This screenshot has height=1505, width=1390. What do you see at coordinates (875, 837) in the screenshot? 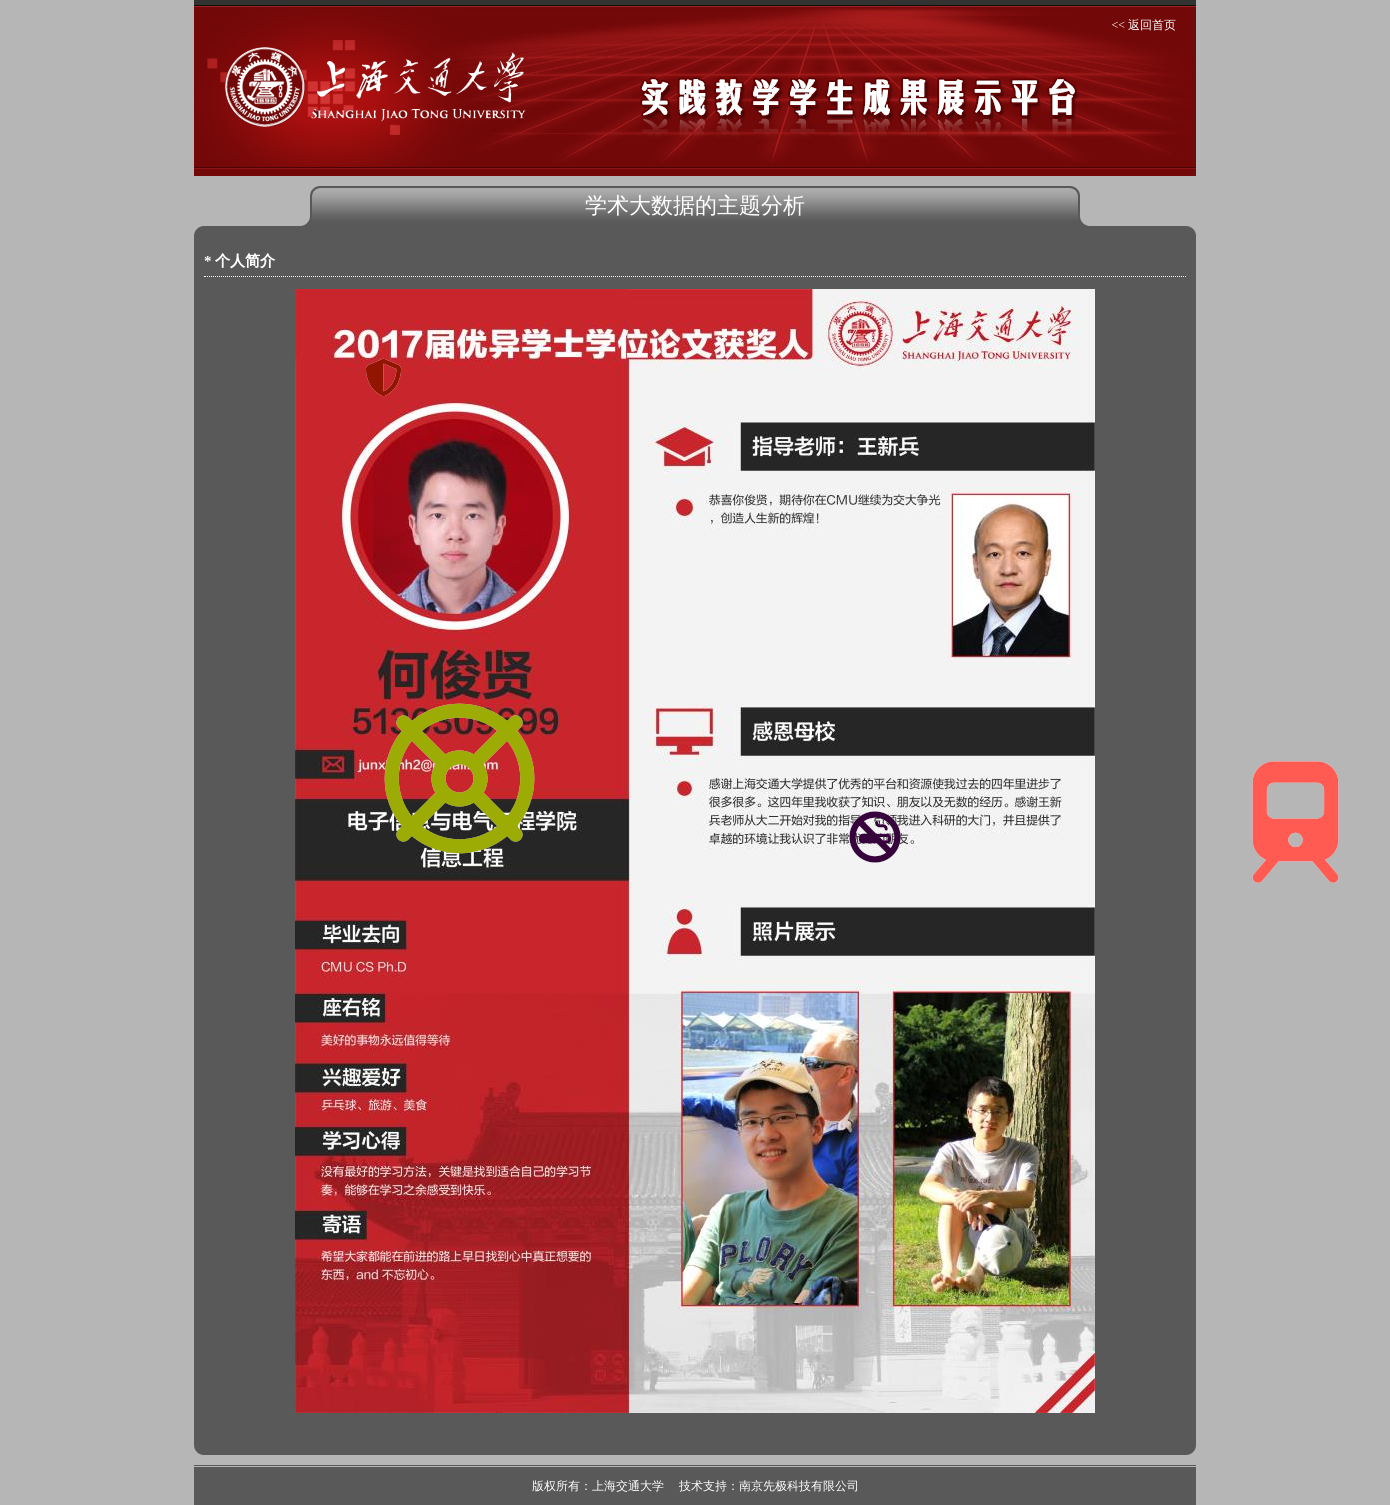
I see `indicates a no smoking zone or area` at bounding box center [875, 837].